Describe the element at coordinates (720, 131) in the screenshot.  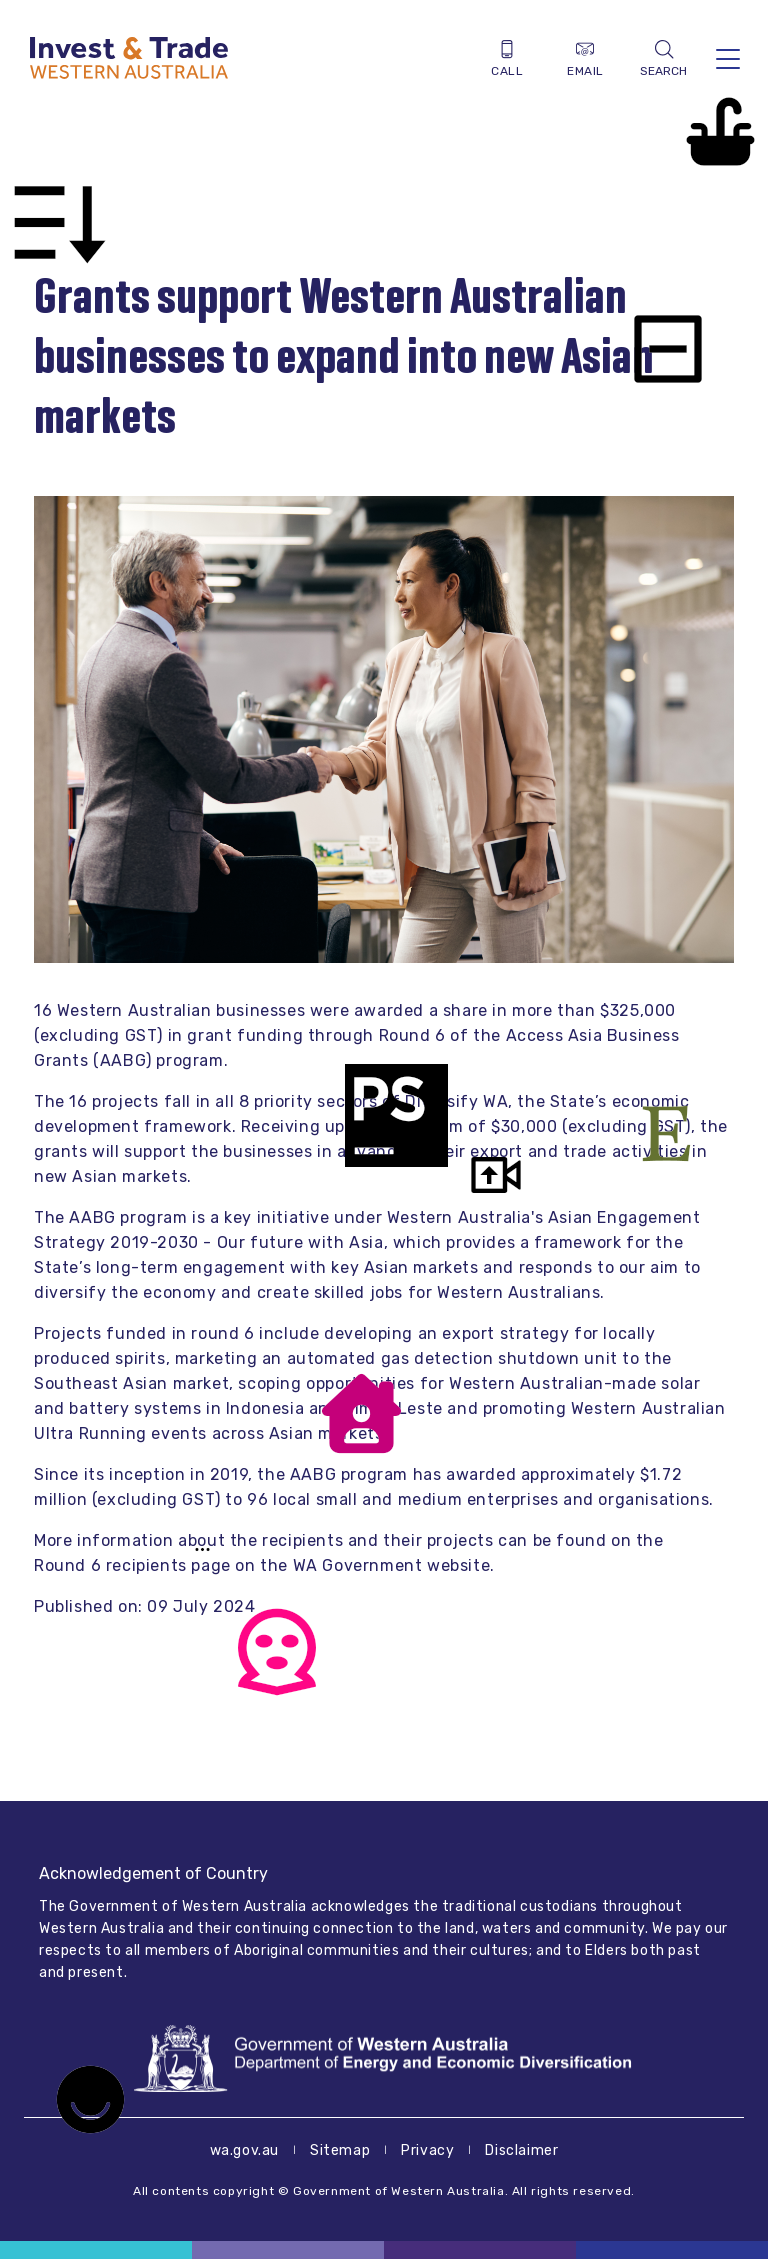
I see `indicates kitchen or bathroom facilities` at that location.